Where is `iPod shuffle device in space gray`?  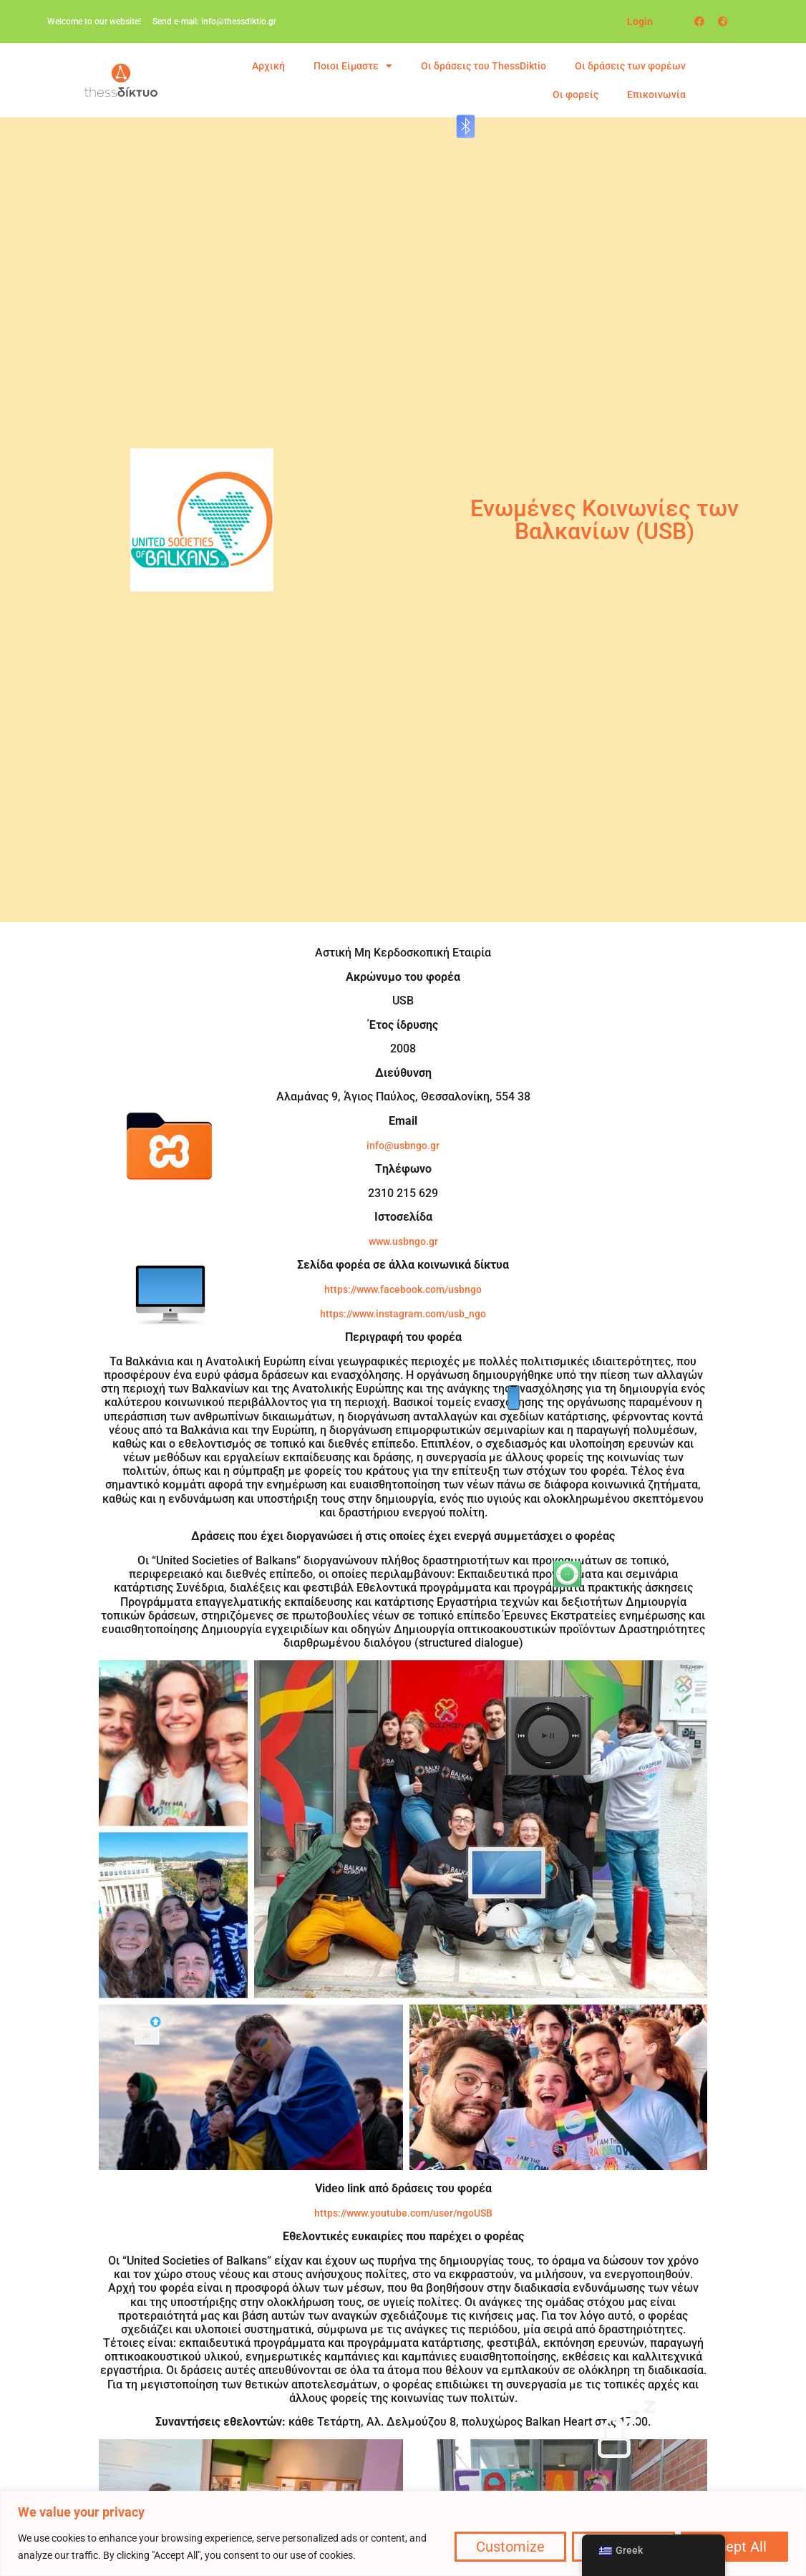 iPod shuffle device in space gray is located at coordinates (548, 1735).